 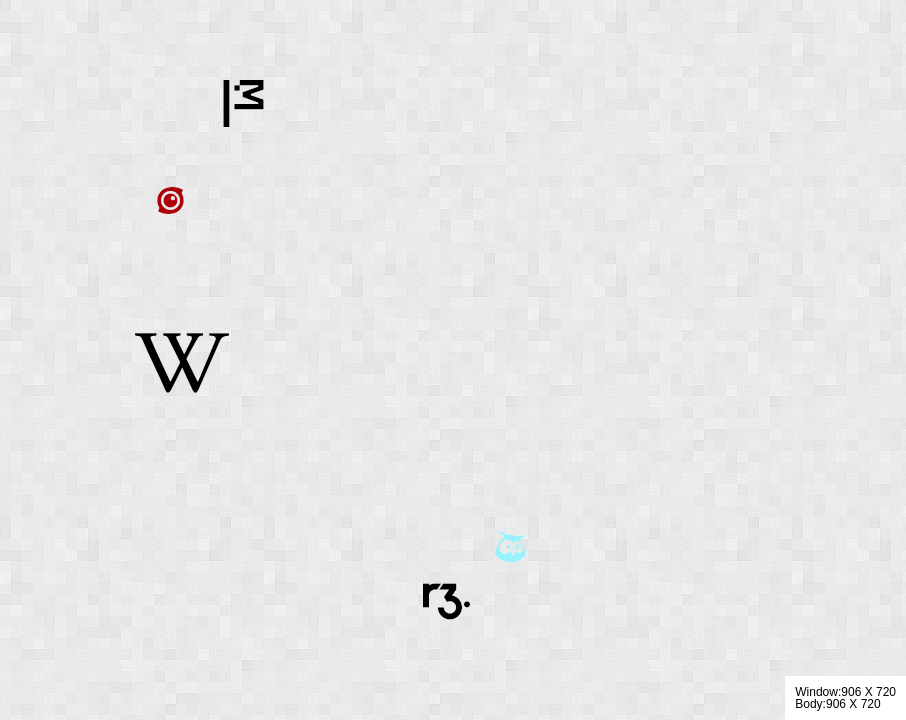 I want to click on mozilla corporation logo, so click(x=243, y=103).